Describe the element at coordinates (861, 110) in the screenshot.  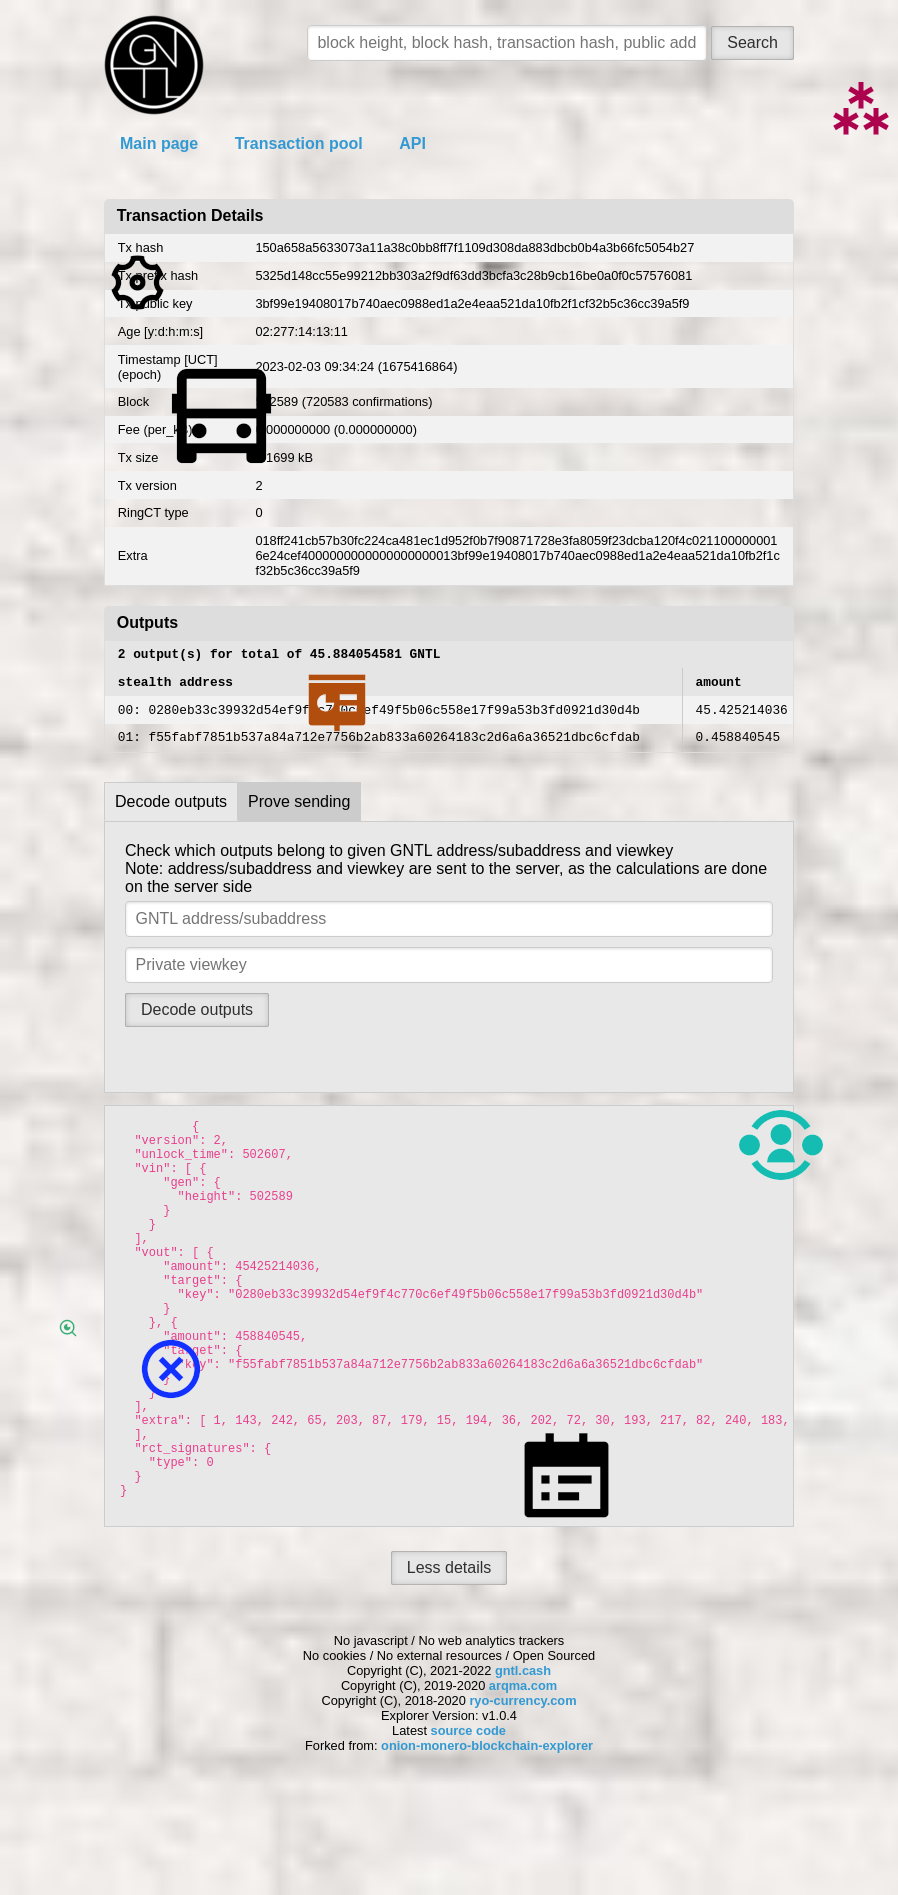
I see `connect to the fediverse network` at that location.